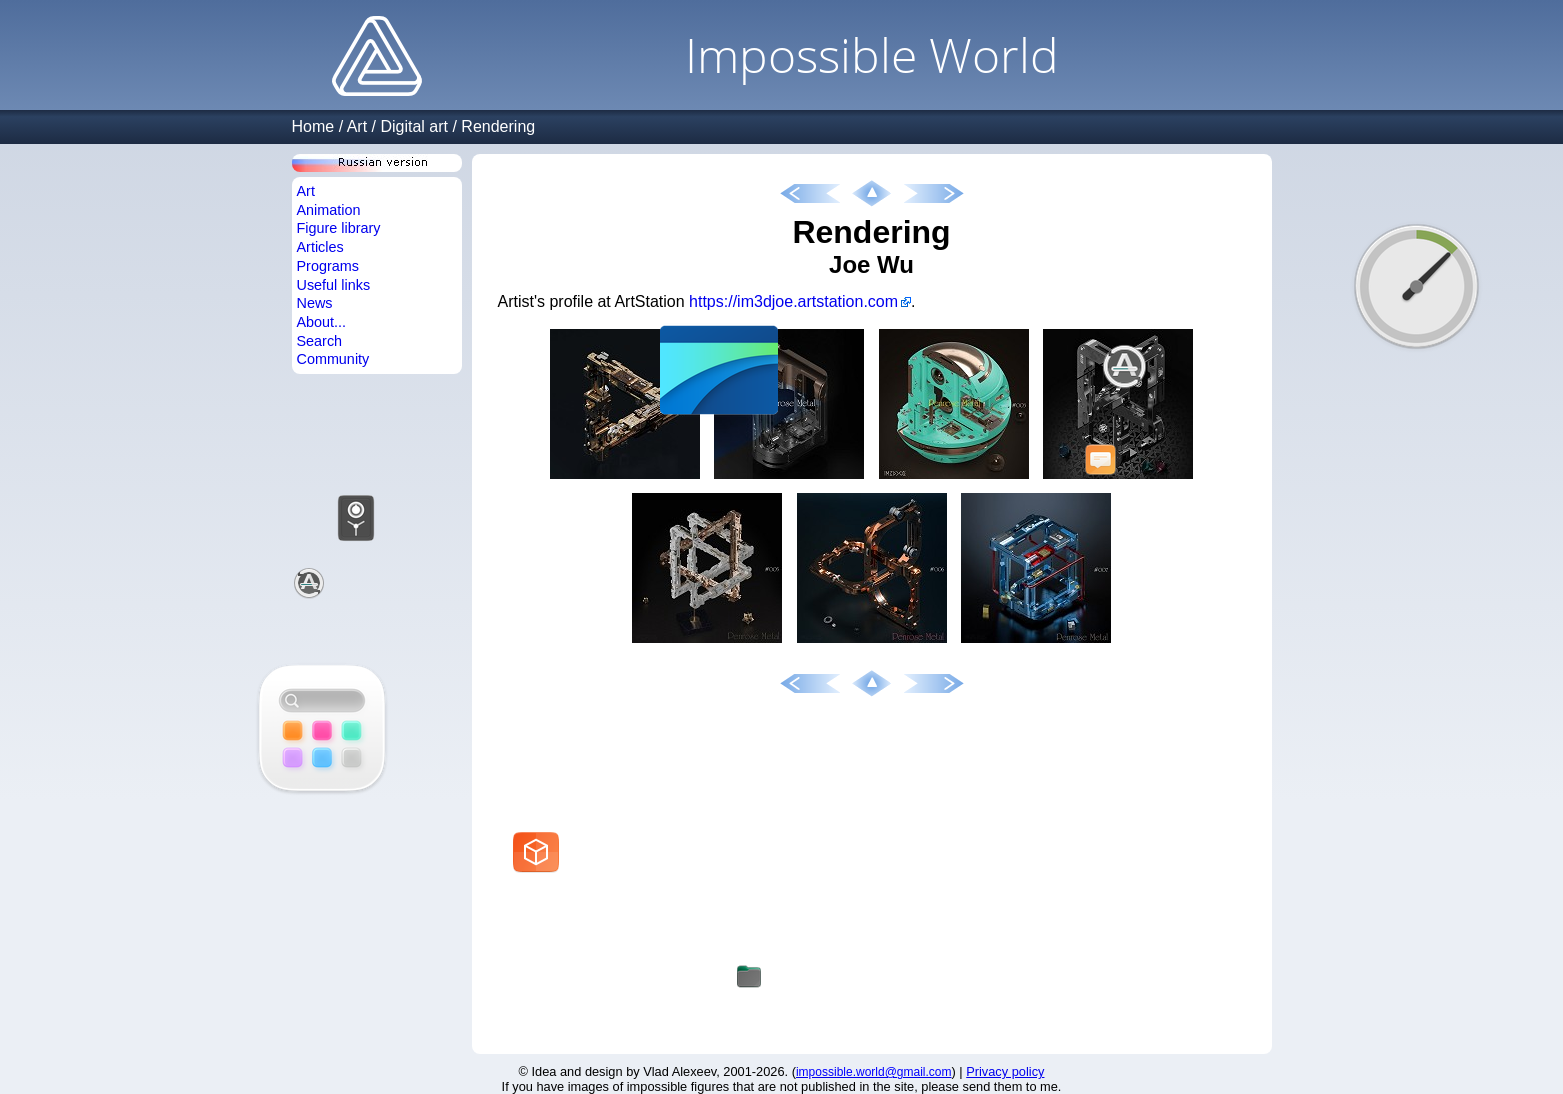 This screenshot has height=1094, width=1563. I want to click on check for available software updates, so click(309, 583).